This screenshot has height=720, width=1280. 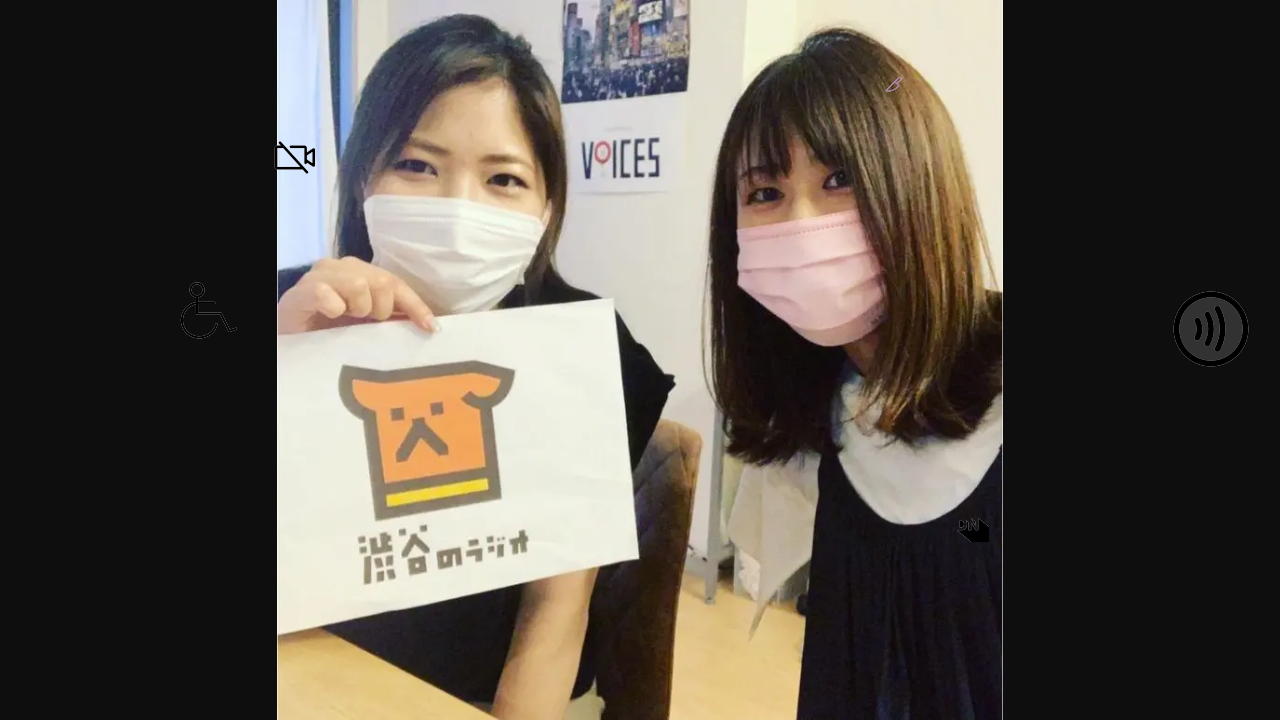 I want to click on turn off camera or disable video, so click(x=293, y=157).